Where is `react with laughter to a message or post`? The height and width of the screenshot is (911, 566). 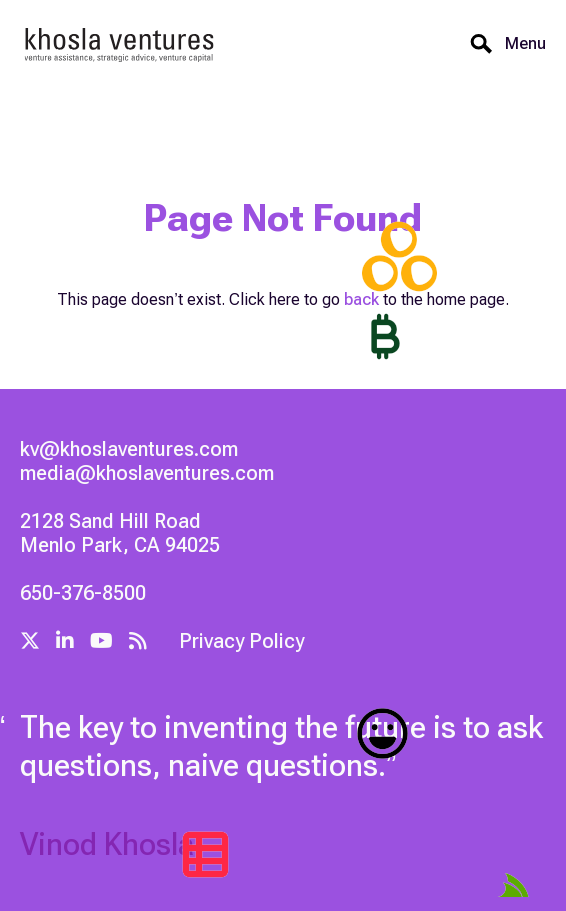
react with laughter to a message or post is located at coordinates (382, 733).